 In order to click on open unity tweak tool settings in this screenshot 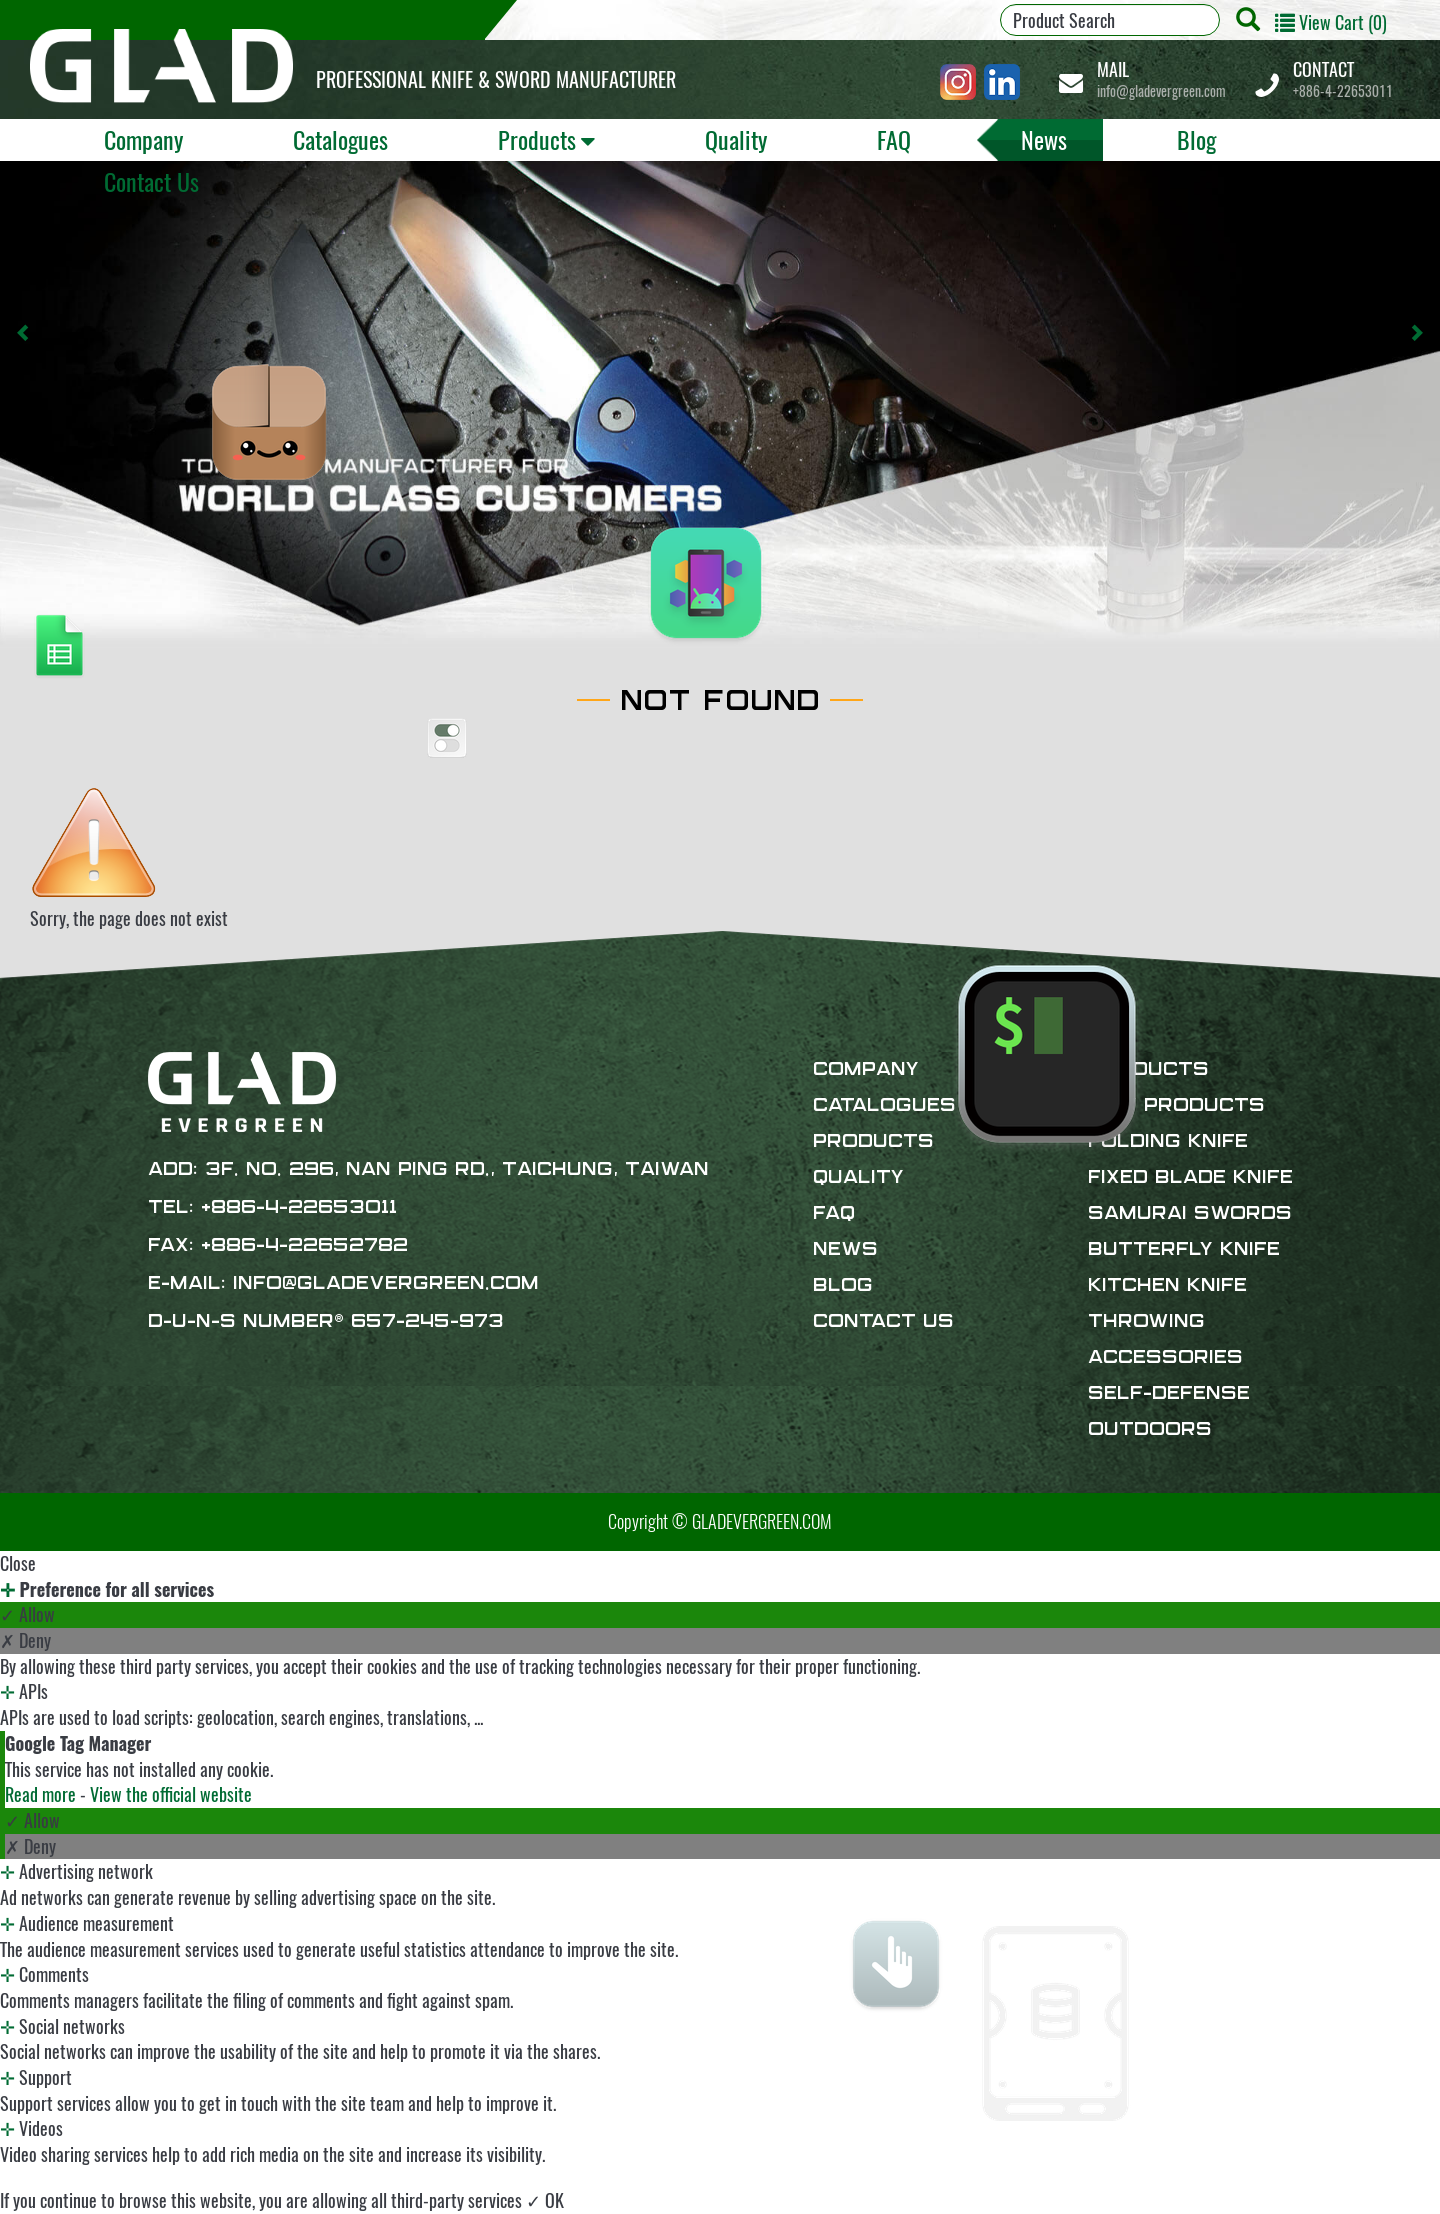, I will do `click(447, 738)`.